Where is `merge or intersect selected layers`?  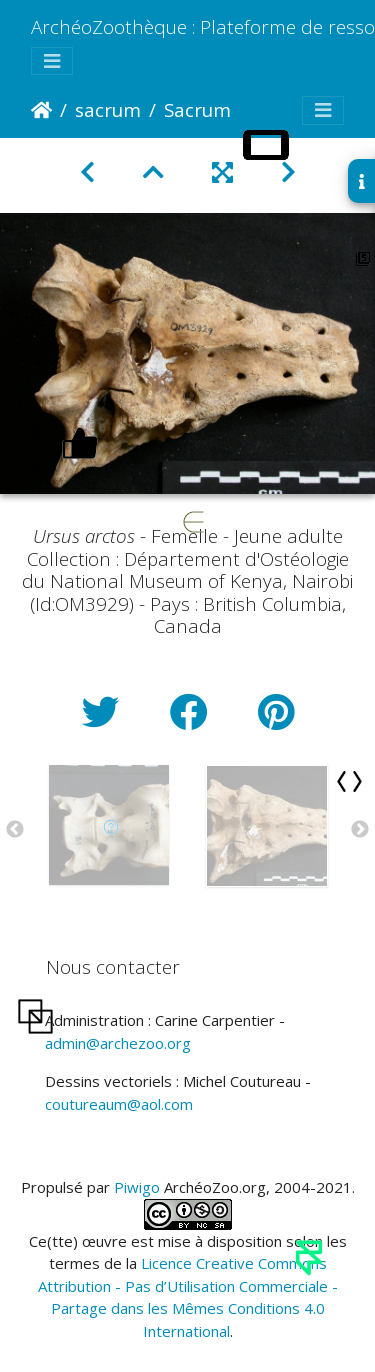
merge or intersect selected layers is located at coordinates (35, 1016).